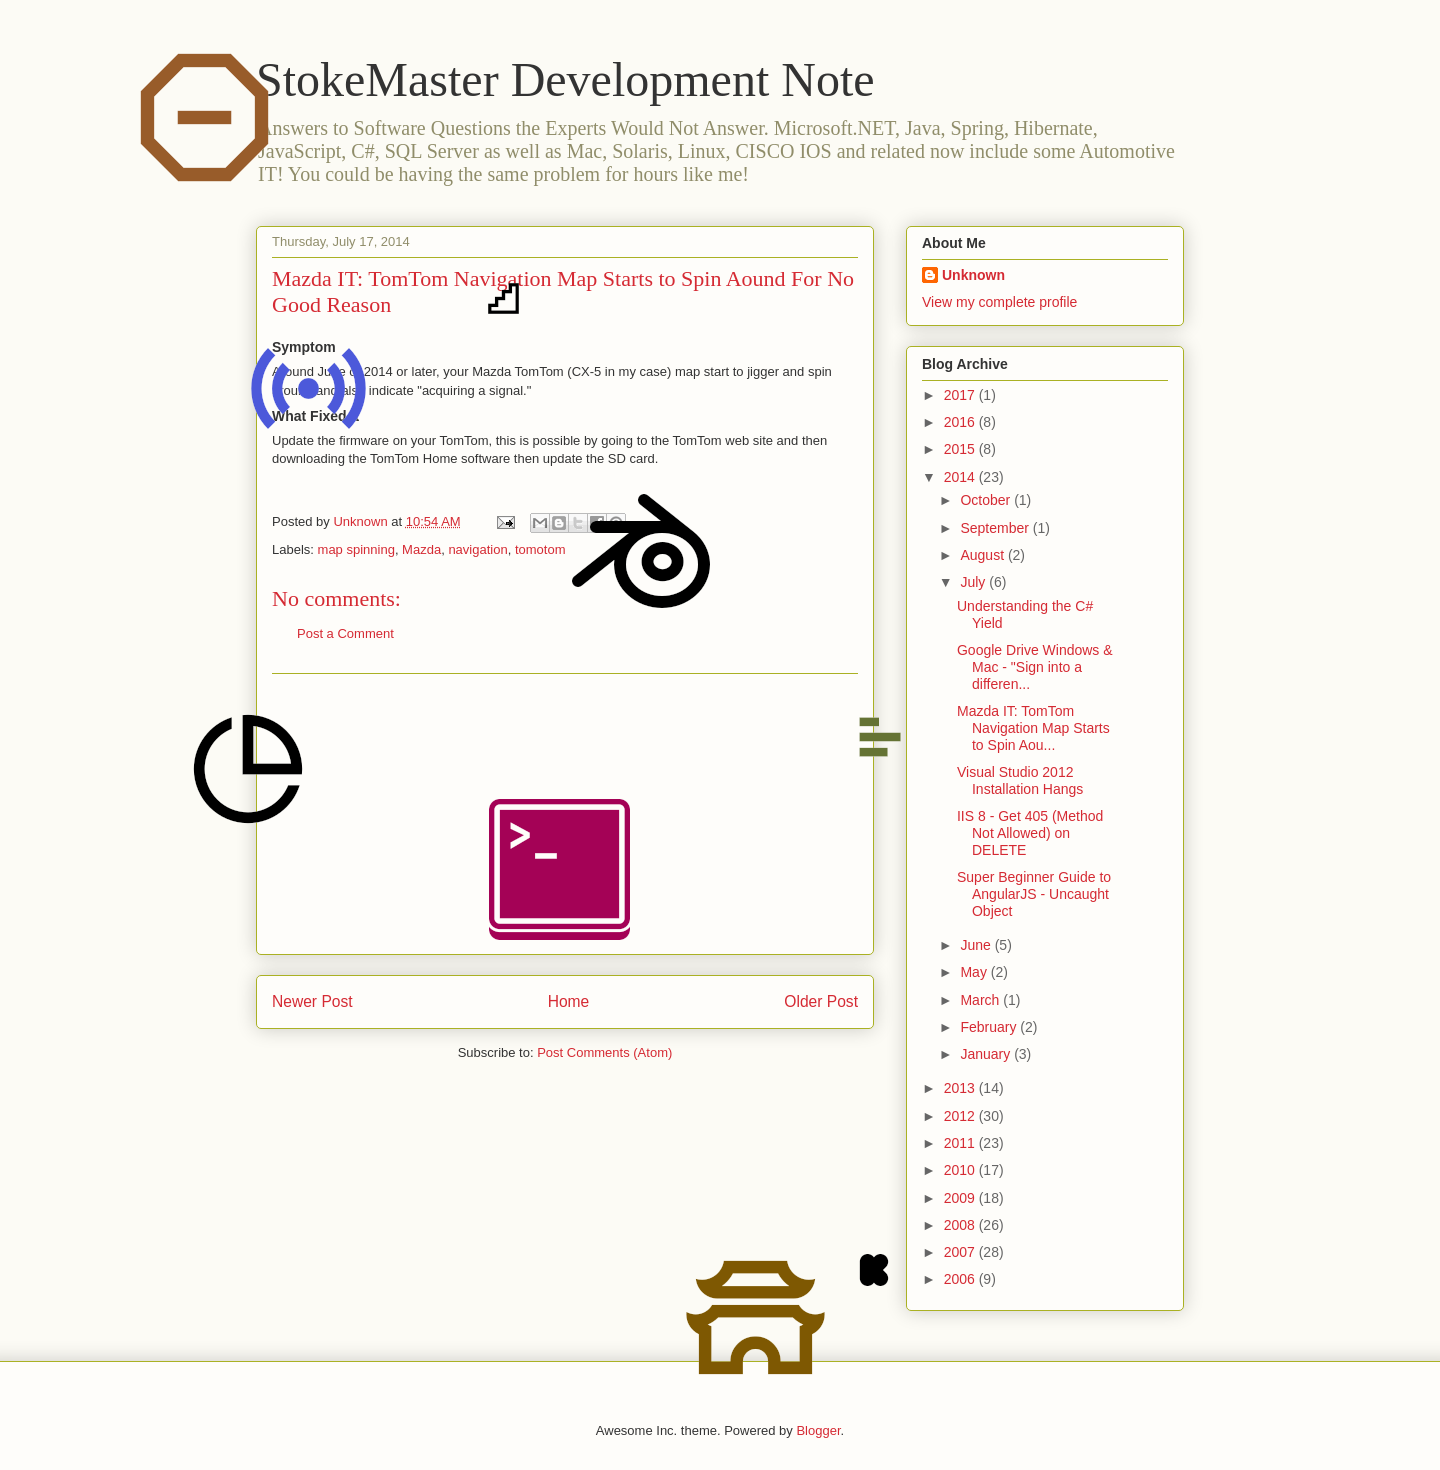 Image resolution: width=1440 pixels, height=1470 pixels. I want to click on view analytics or statistics, so click(248, 769).